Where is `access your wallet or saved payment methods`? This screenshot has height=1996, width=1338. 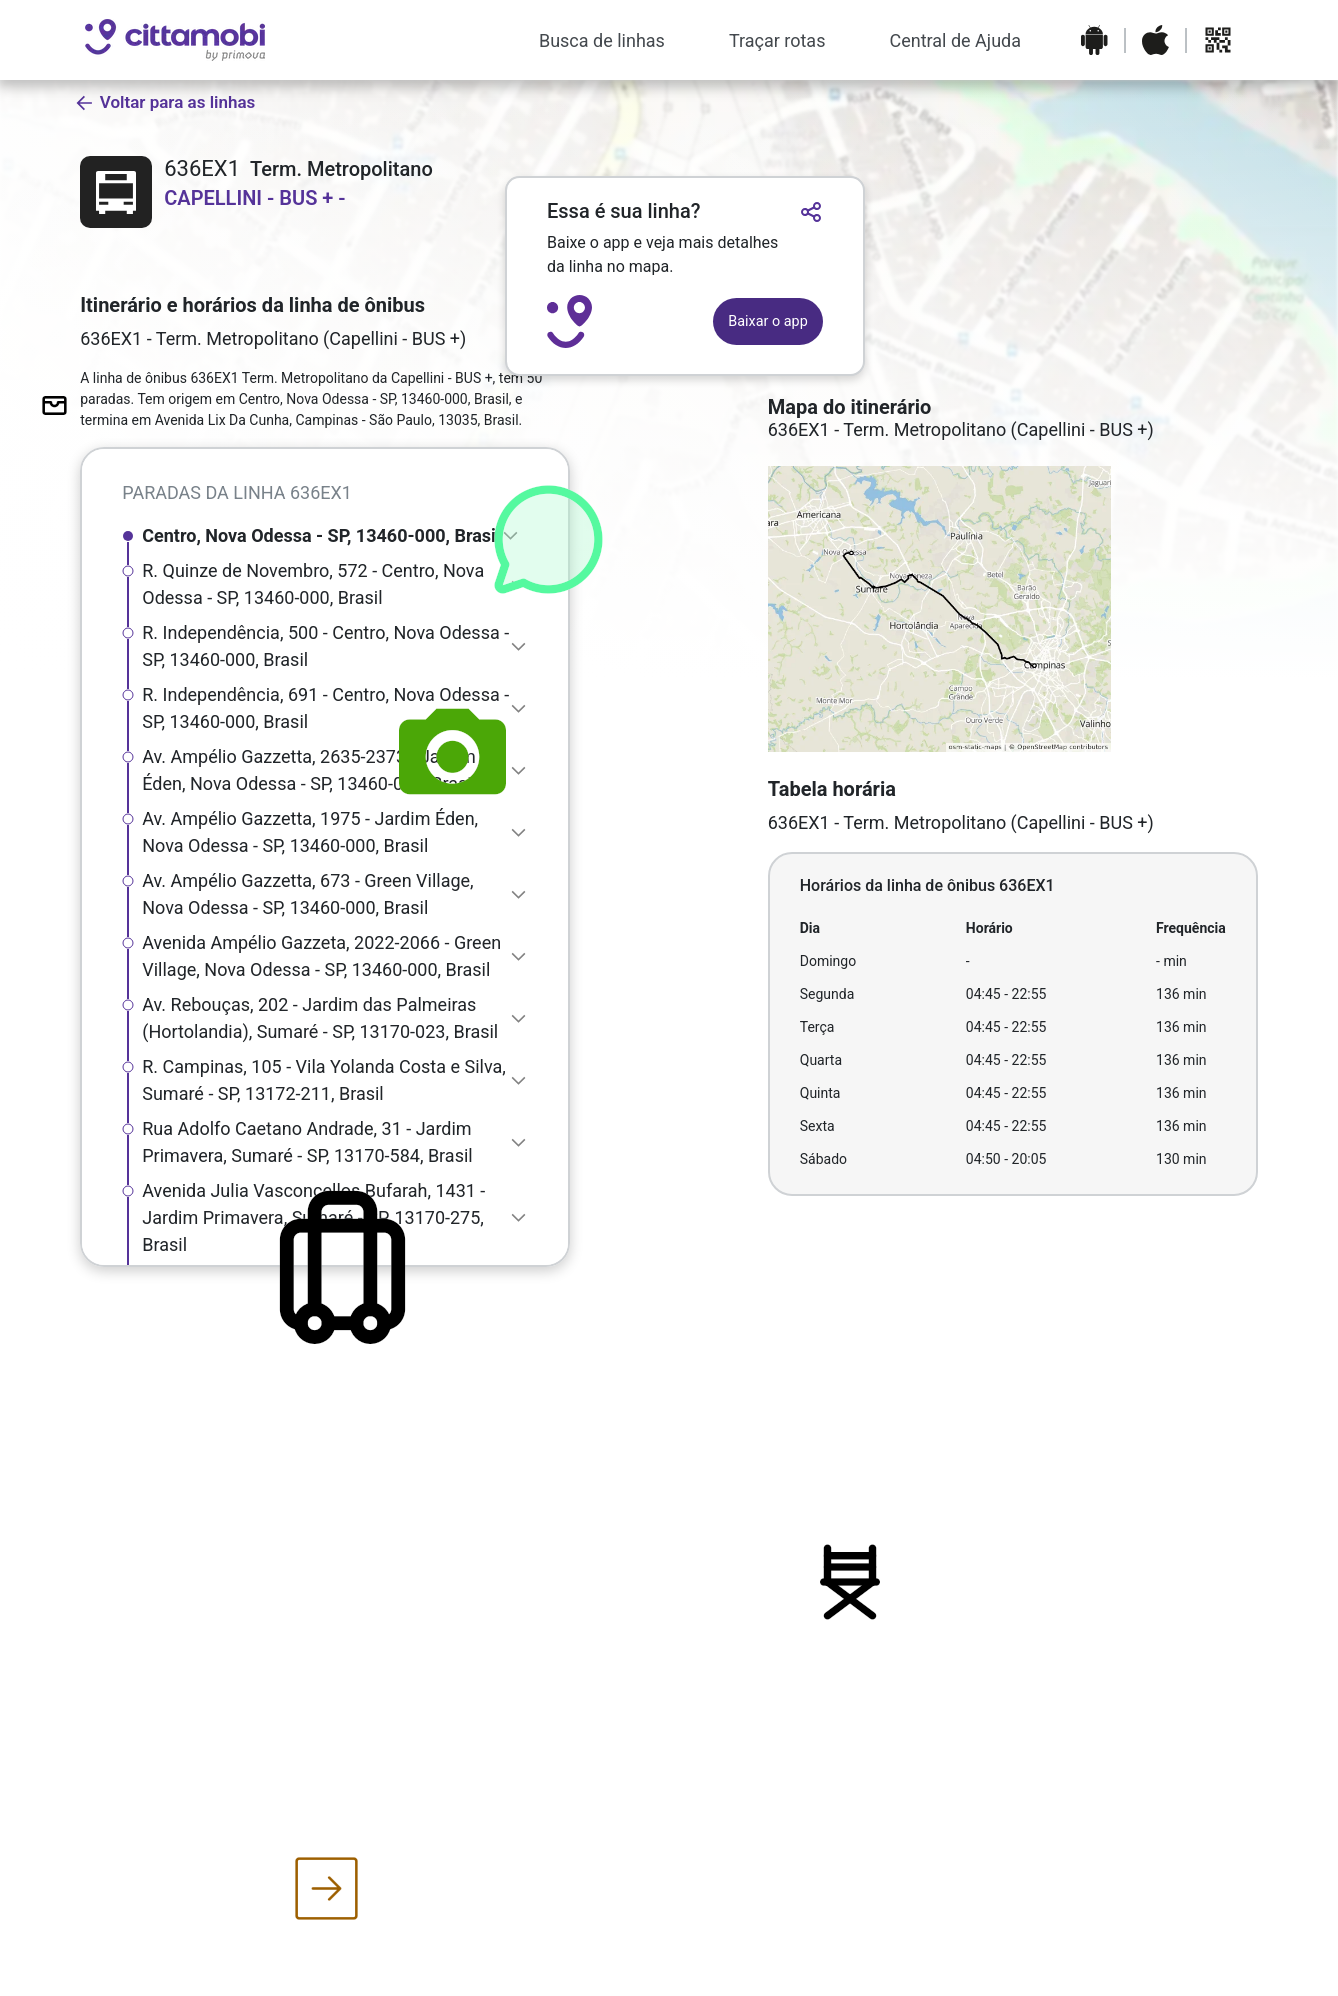 access your wallet or saved payment methods is located at coordinates (54, 405).